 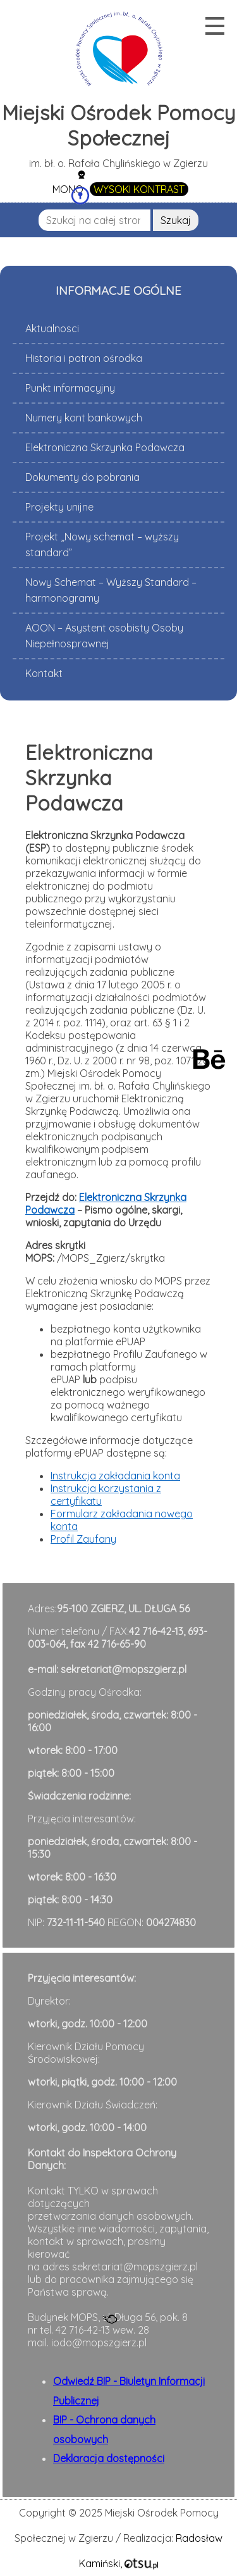 What do you see at coordinates (82, 175) in the screenshot?
I see `view user profile` at bounding box center [82, 175].